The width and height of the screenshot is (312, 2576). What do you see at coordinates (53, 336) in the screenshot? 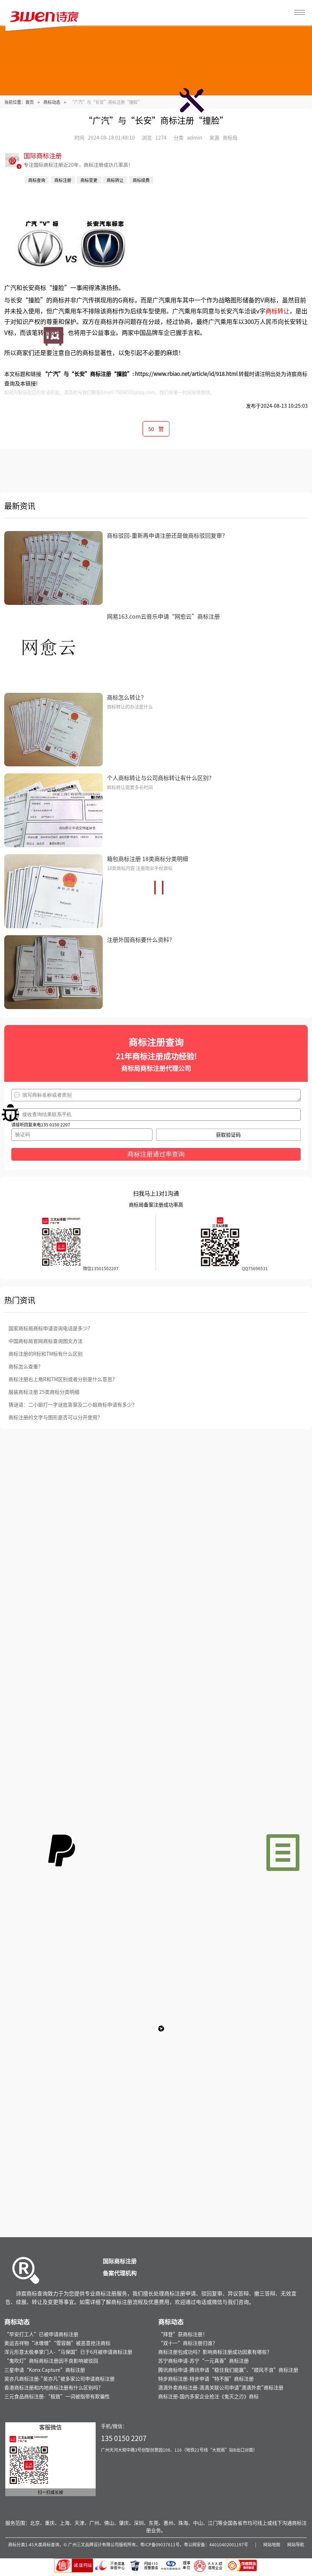
I see `access secure storage or vault` at bounding box center [53, 336].